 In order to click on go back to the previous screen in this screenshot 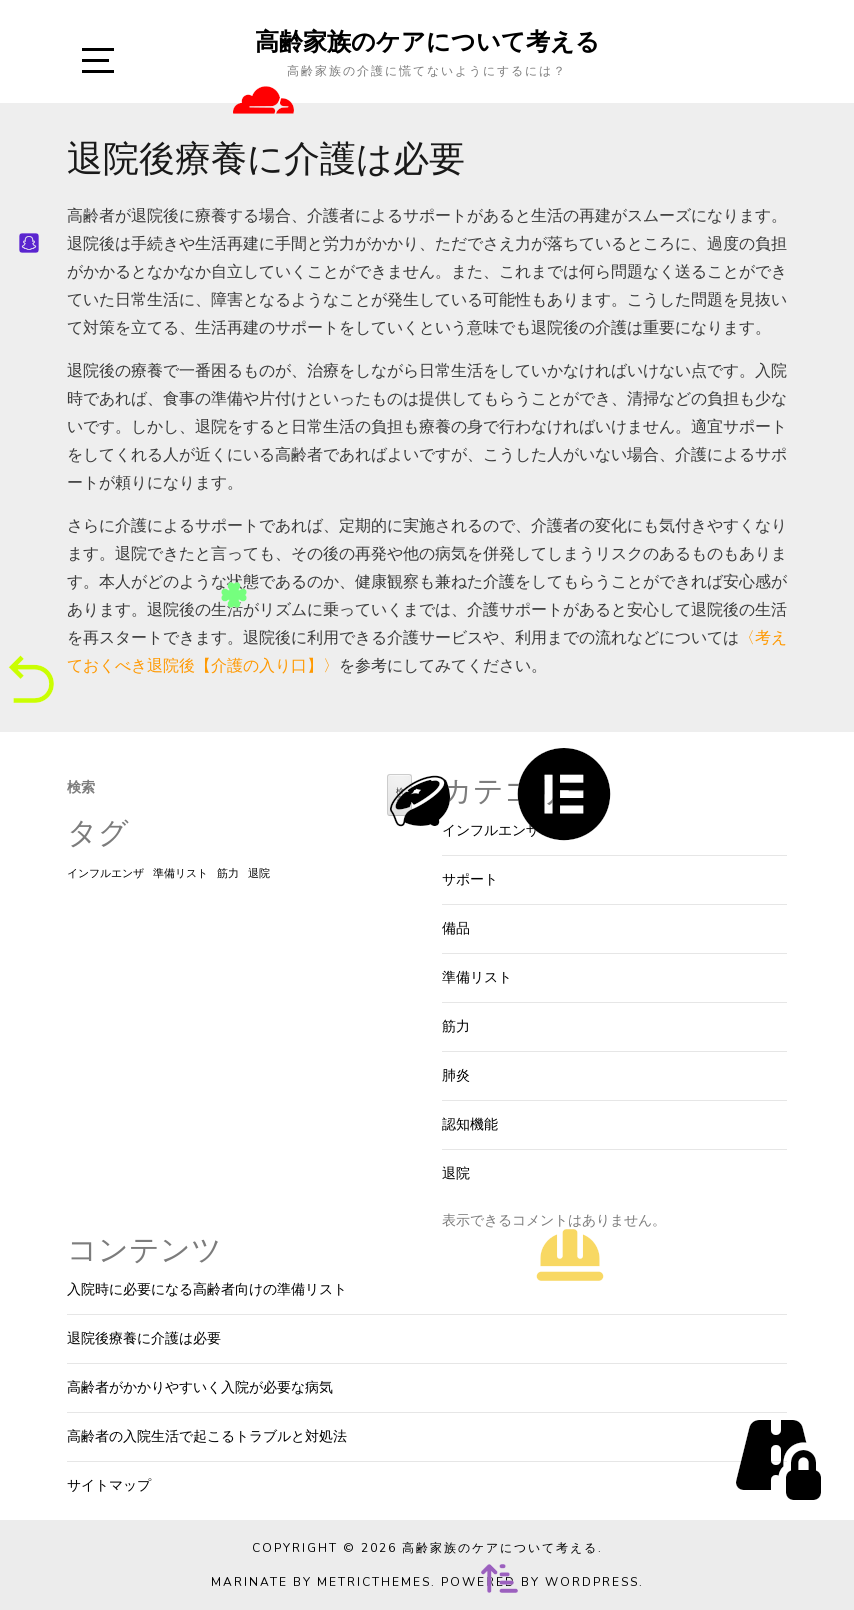, I will do `click(32, 681)`.